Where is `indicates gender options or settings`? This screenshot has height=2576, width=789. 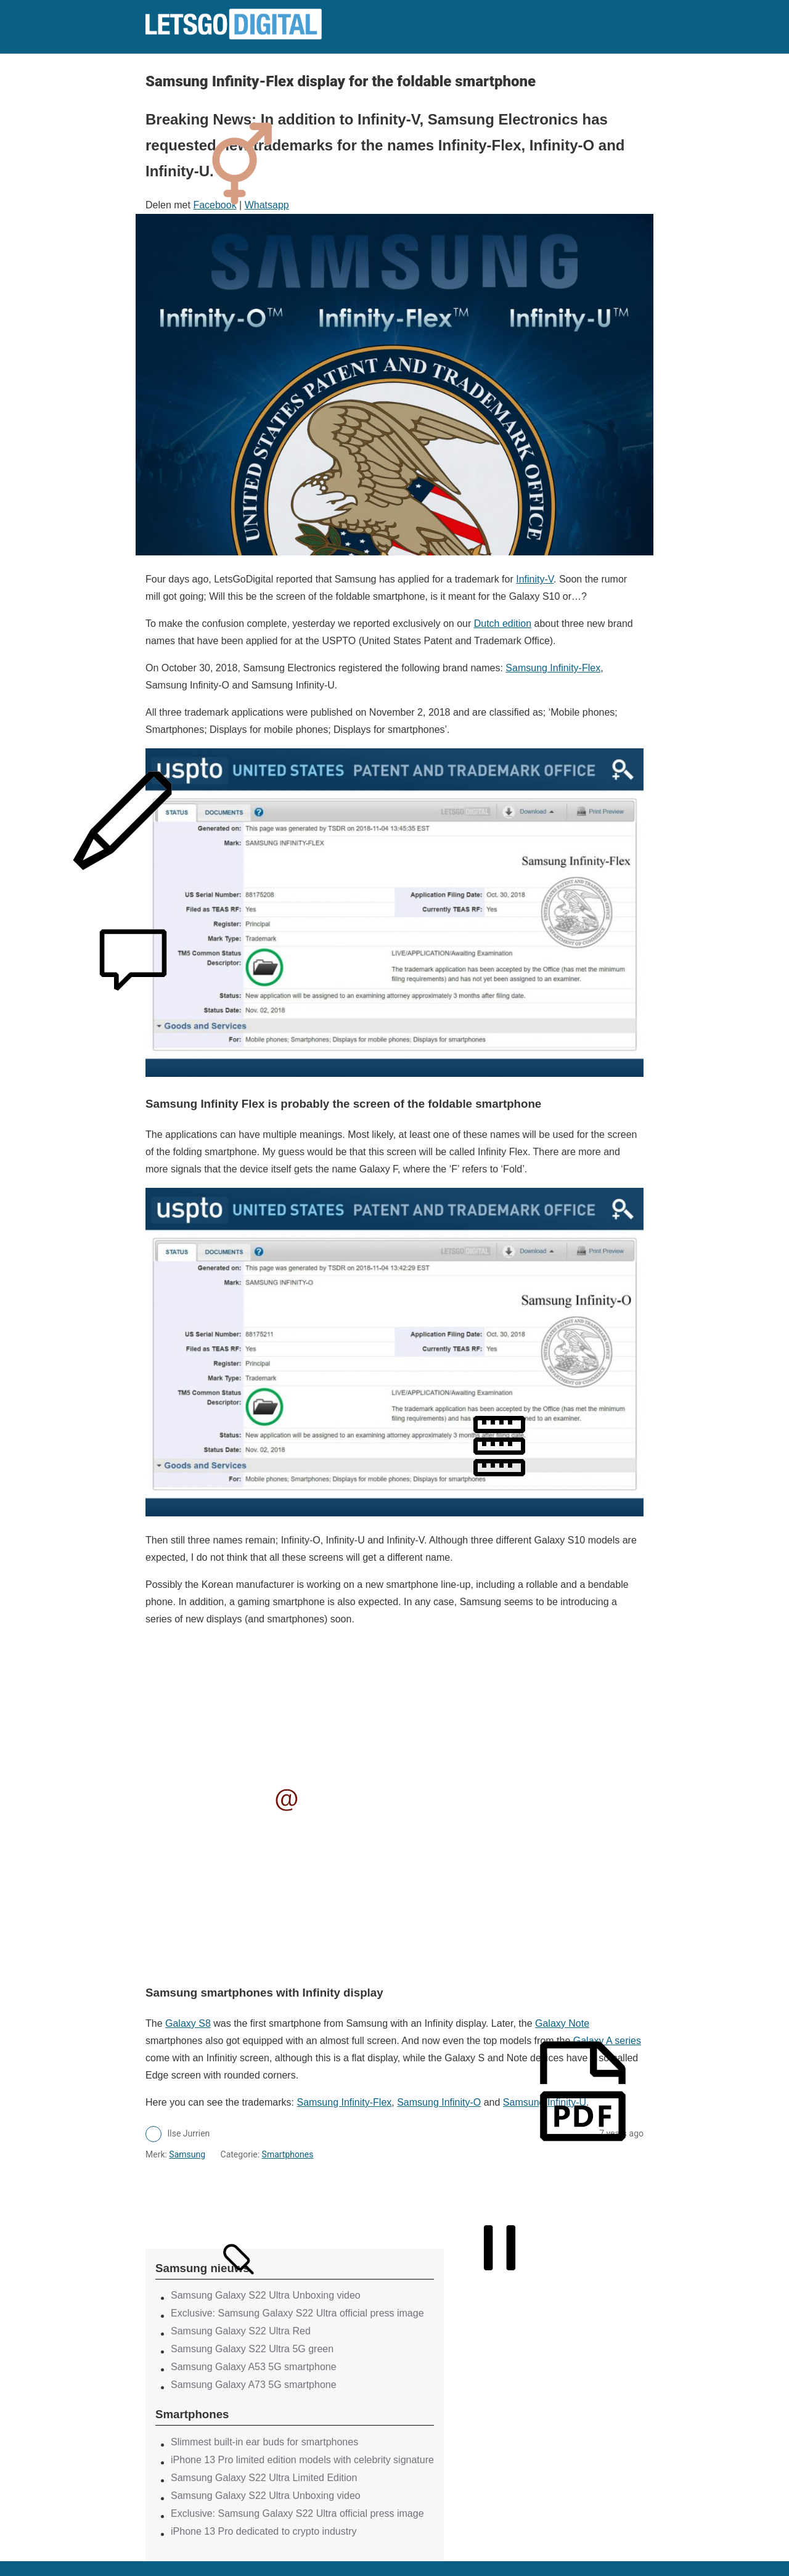 indicates gender options or settings is located at coordinates (234, 163).